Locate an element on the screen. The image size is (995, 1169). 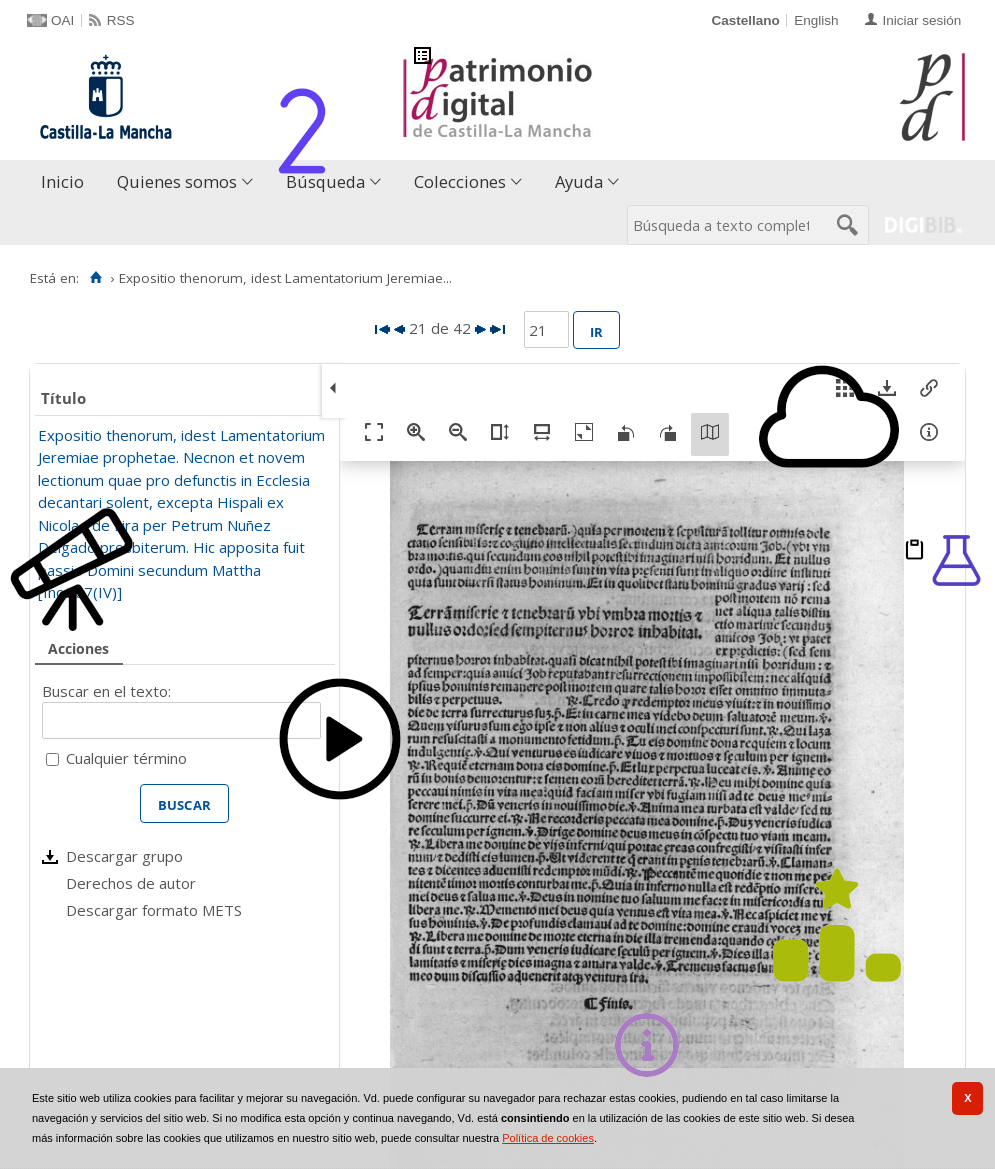
access experimental or beta features is located at coordinates (956, 560).